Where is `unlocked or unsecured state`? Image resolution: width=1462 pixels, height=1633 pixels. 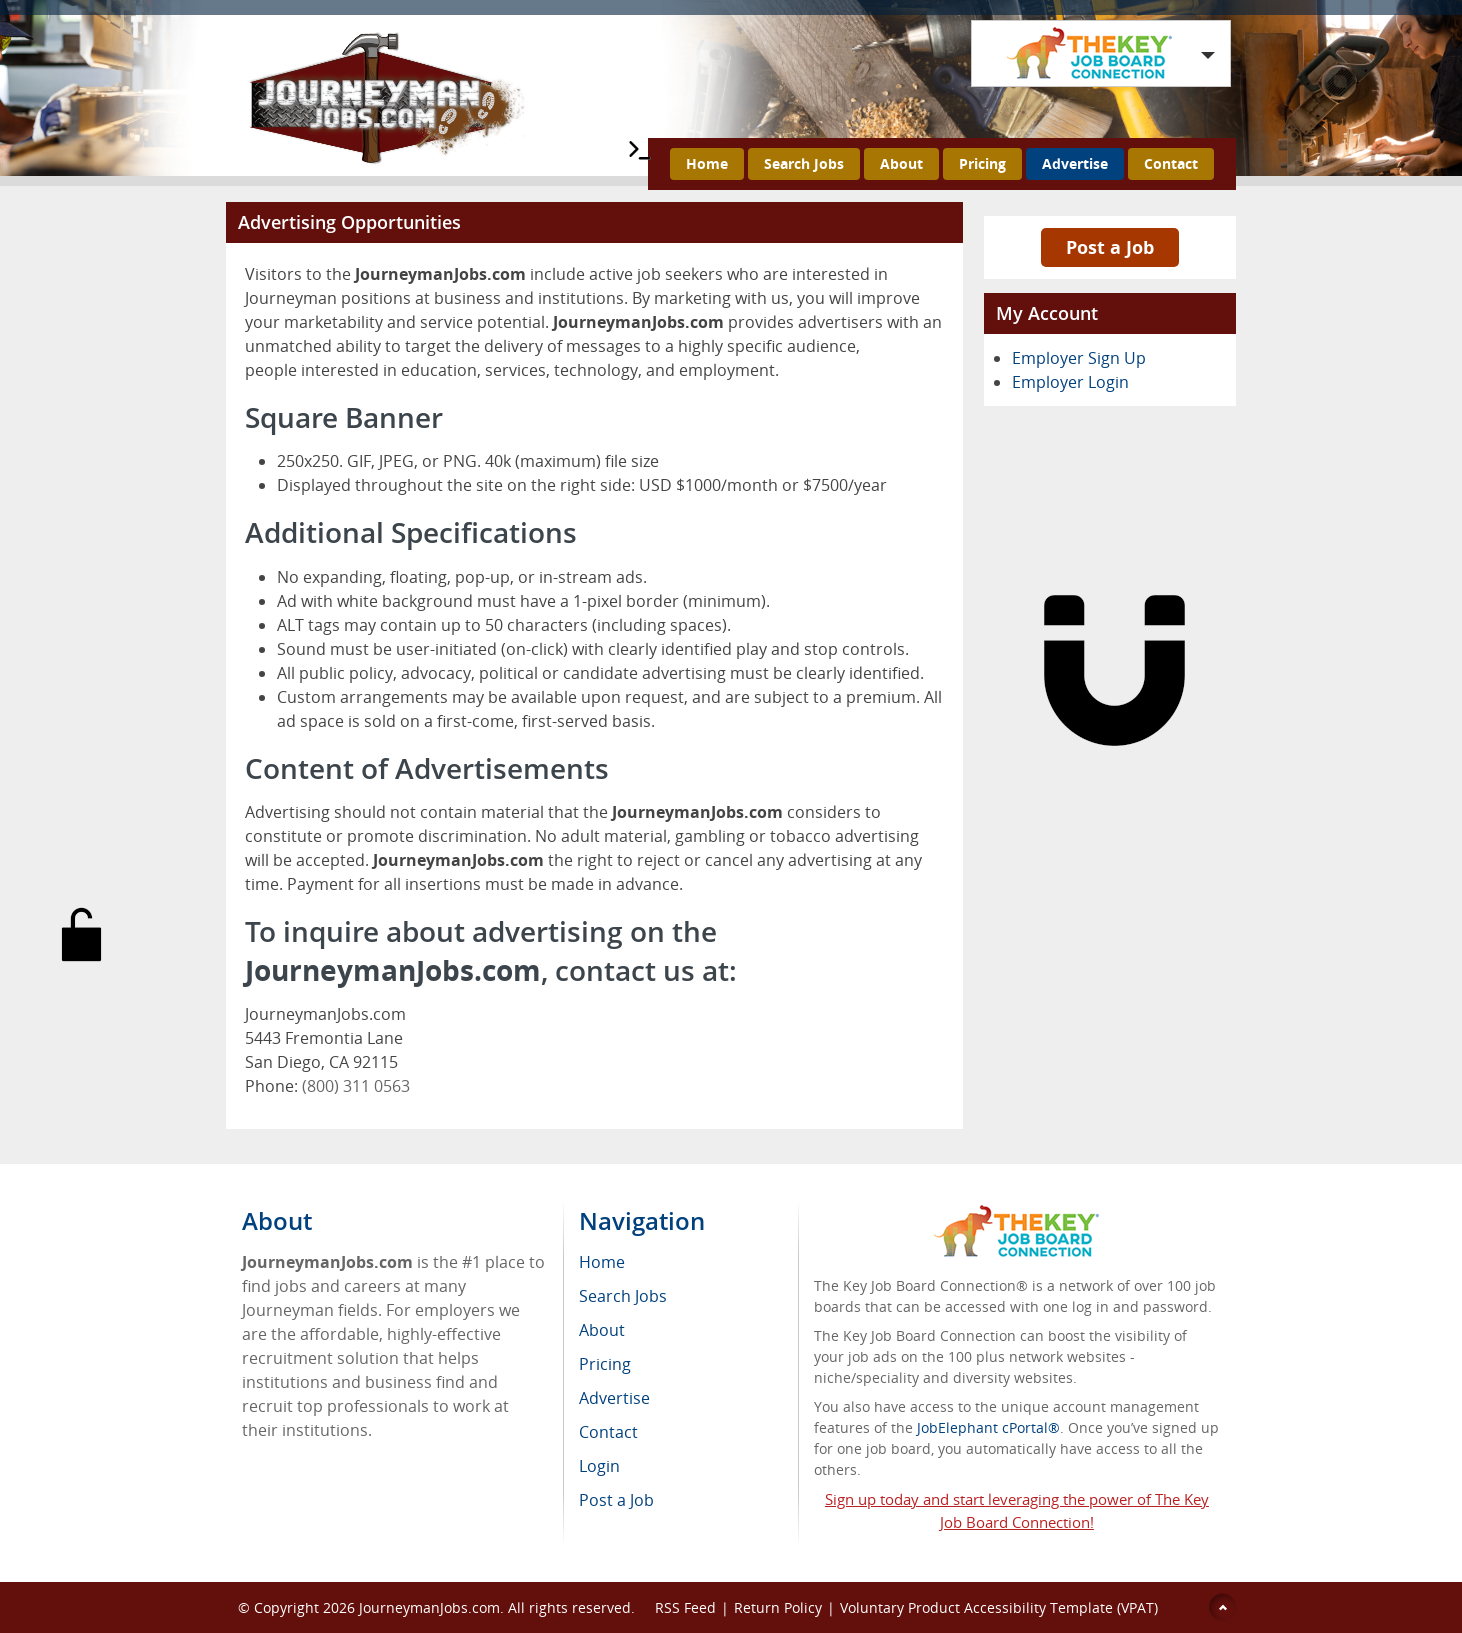
unlocked or unsecured state is located at coordinates (81, 934).